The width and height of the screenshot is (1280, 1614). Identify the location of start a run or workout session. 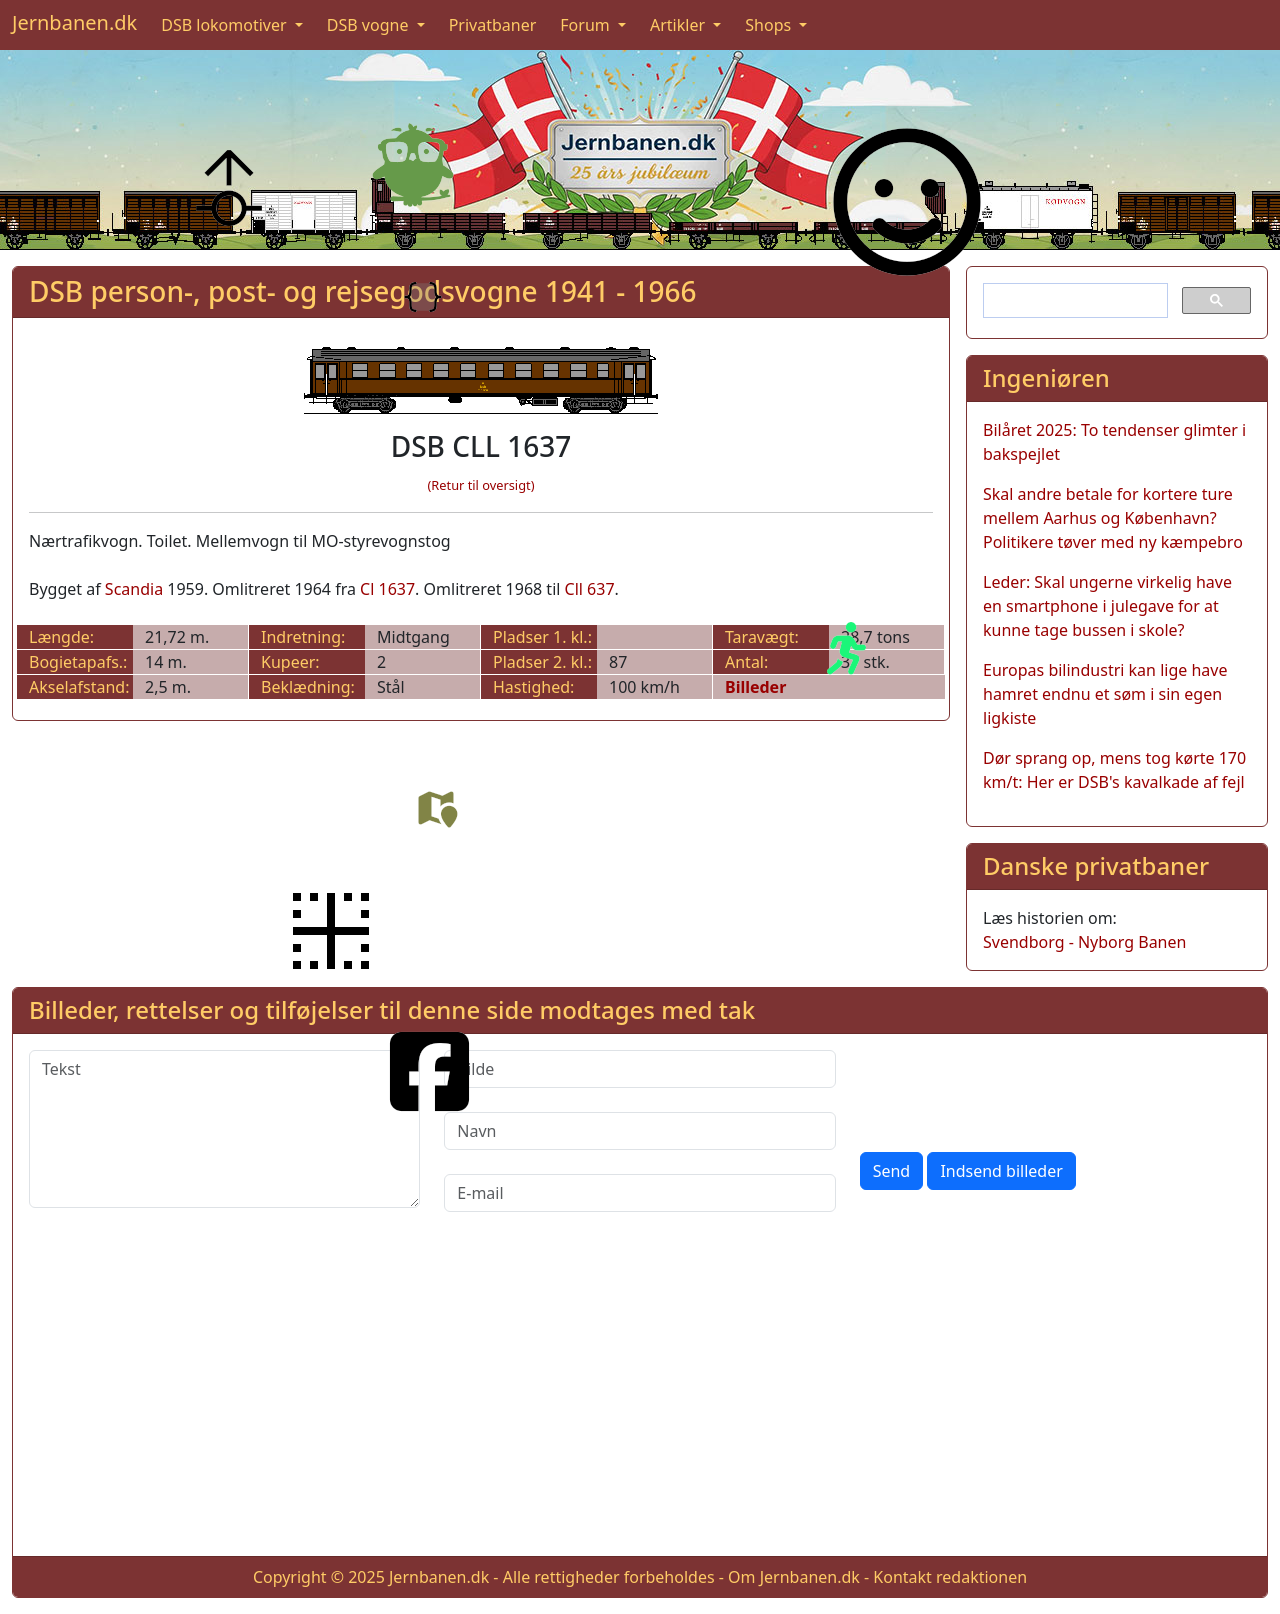
(848, 649).